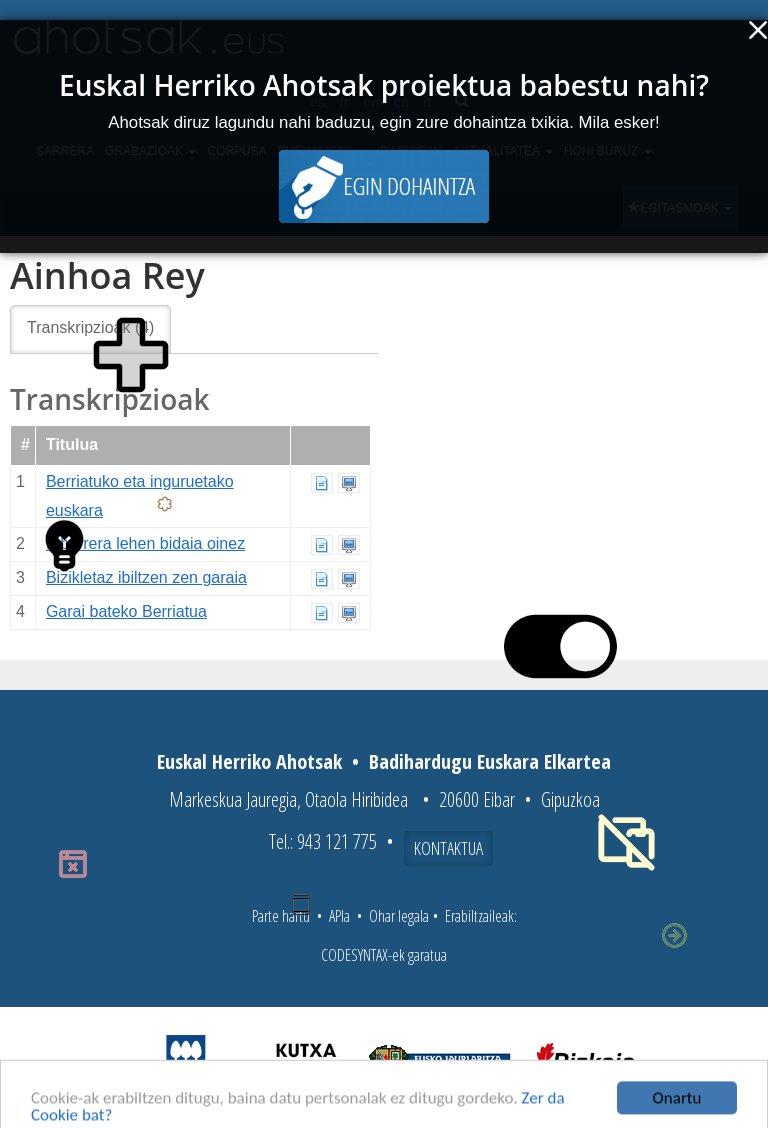 The height and width of the screenshot is (1128, 768). I want to click on switch to tablet view or layout, so click(301, 905).